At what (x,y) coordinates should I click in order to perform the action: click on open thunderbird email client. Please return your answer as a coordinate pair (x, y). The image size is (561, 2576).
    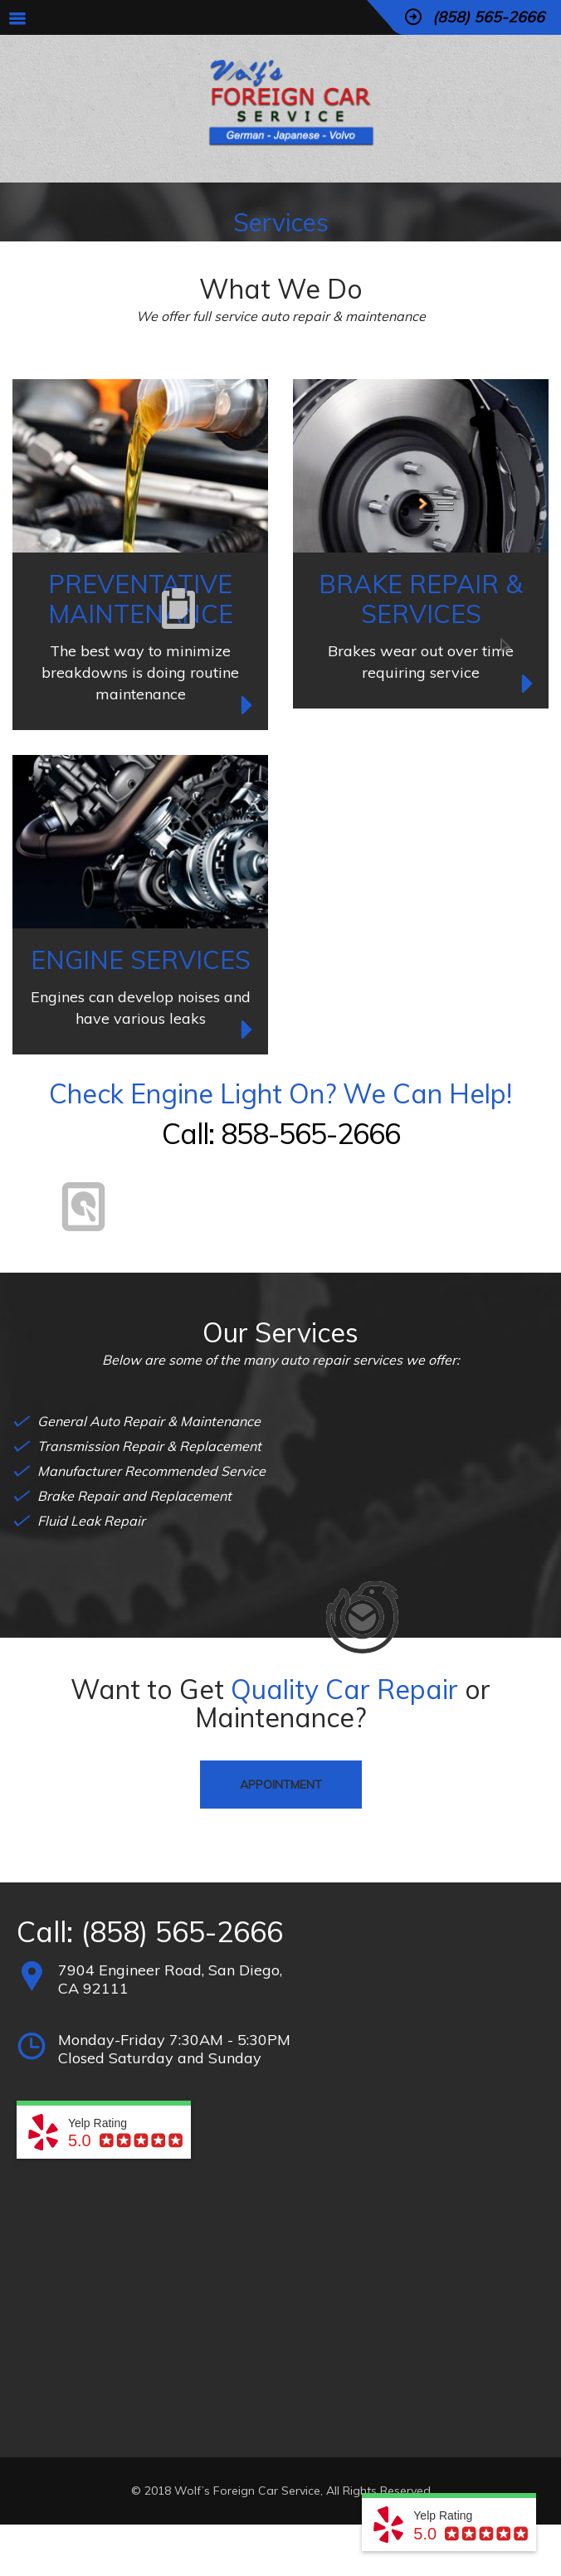
    Looking at the image, I should click on (362, 1617).